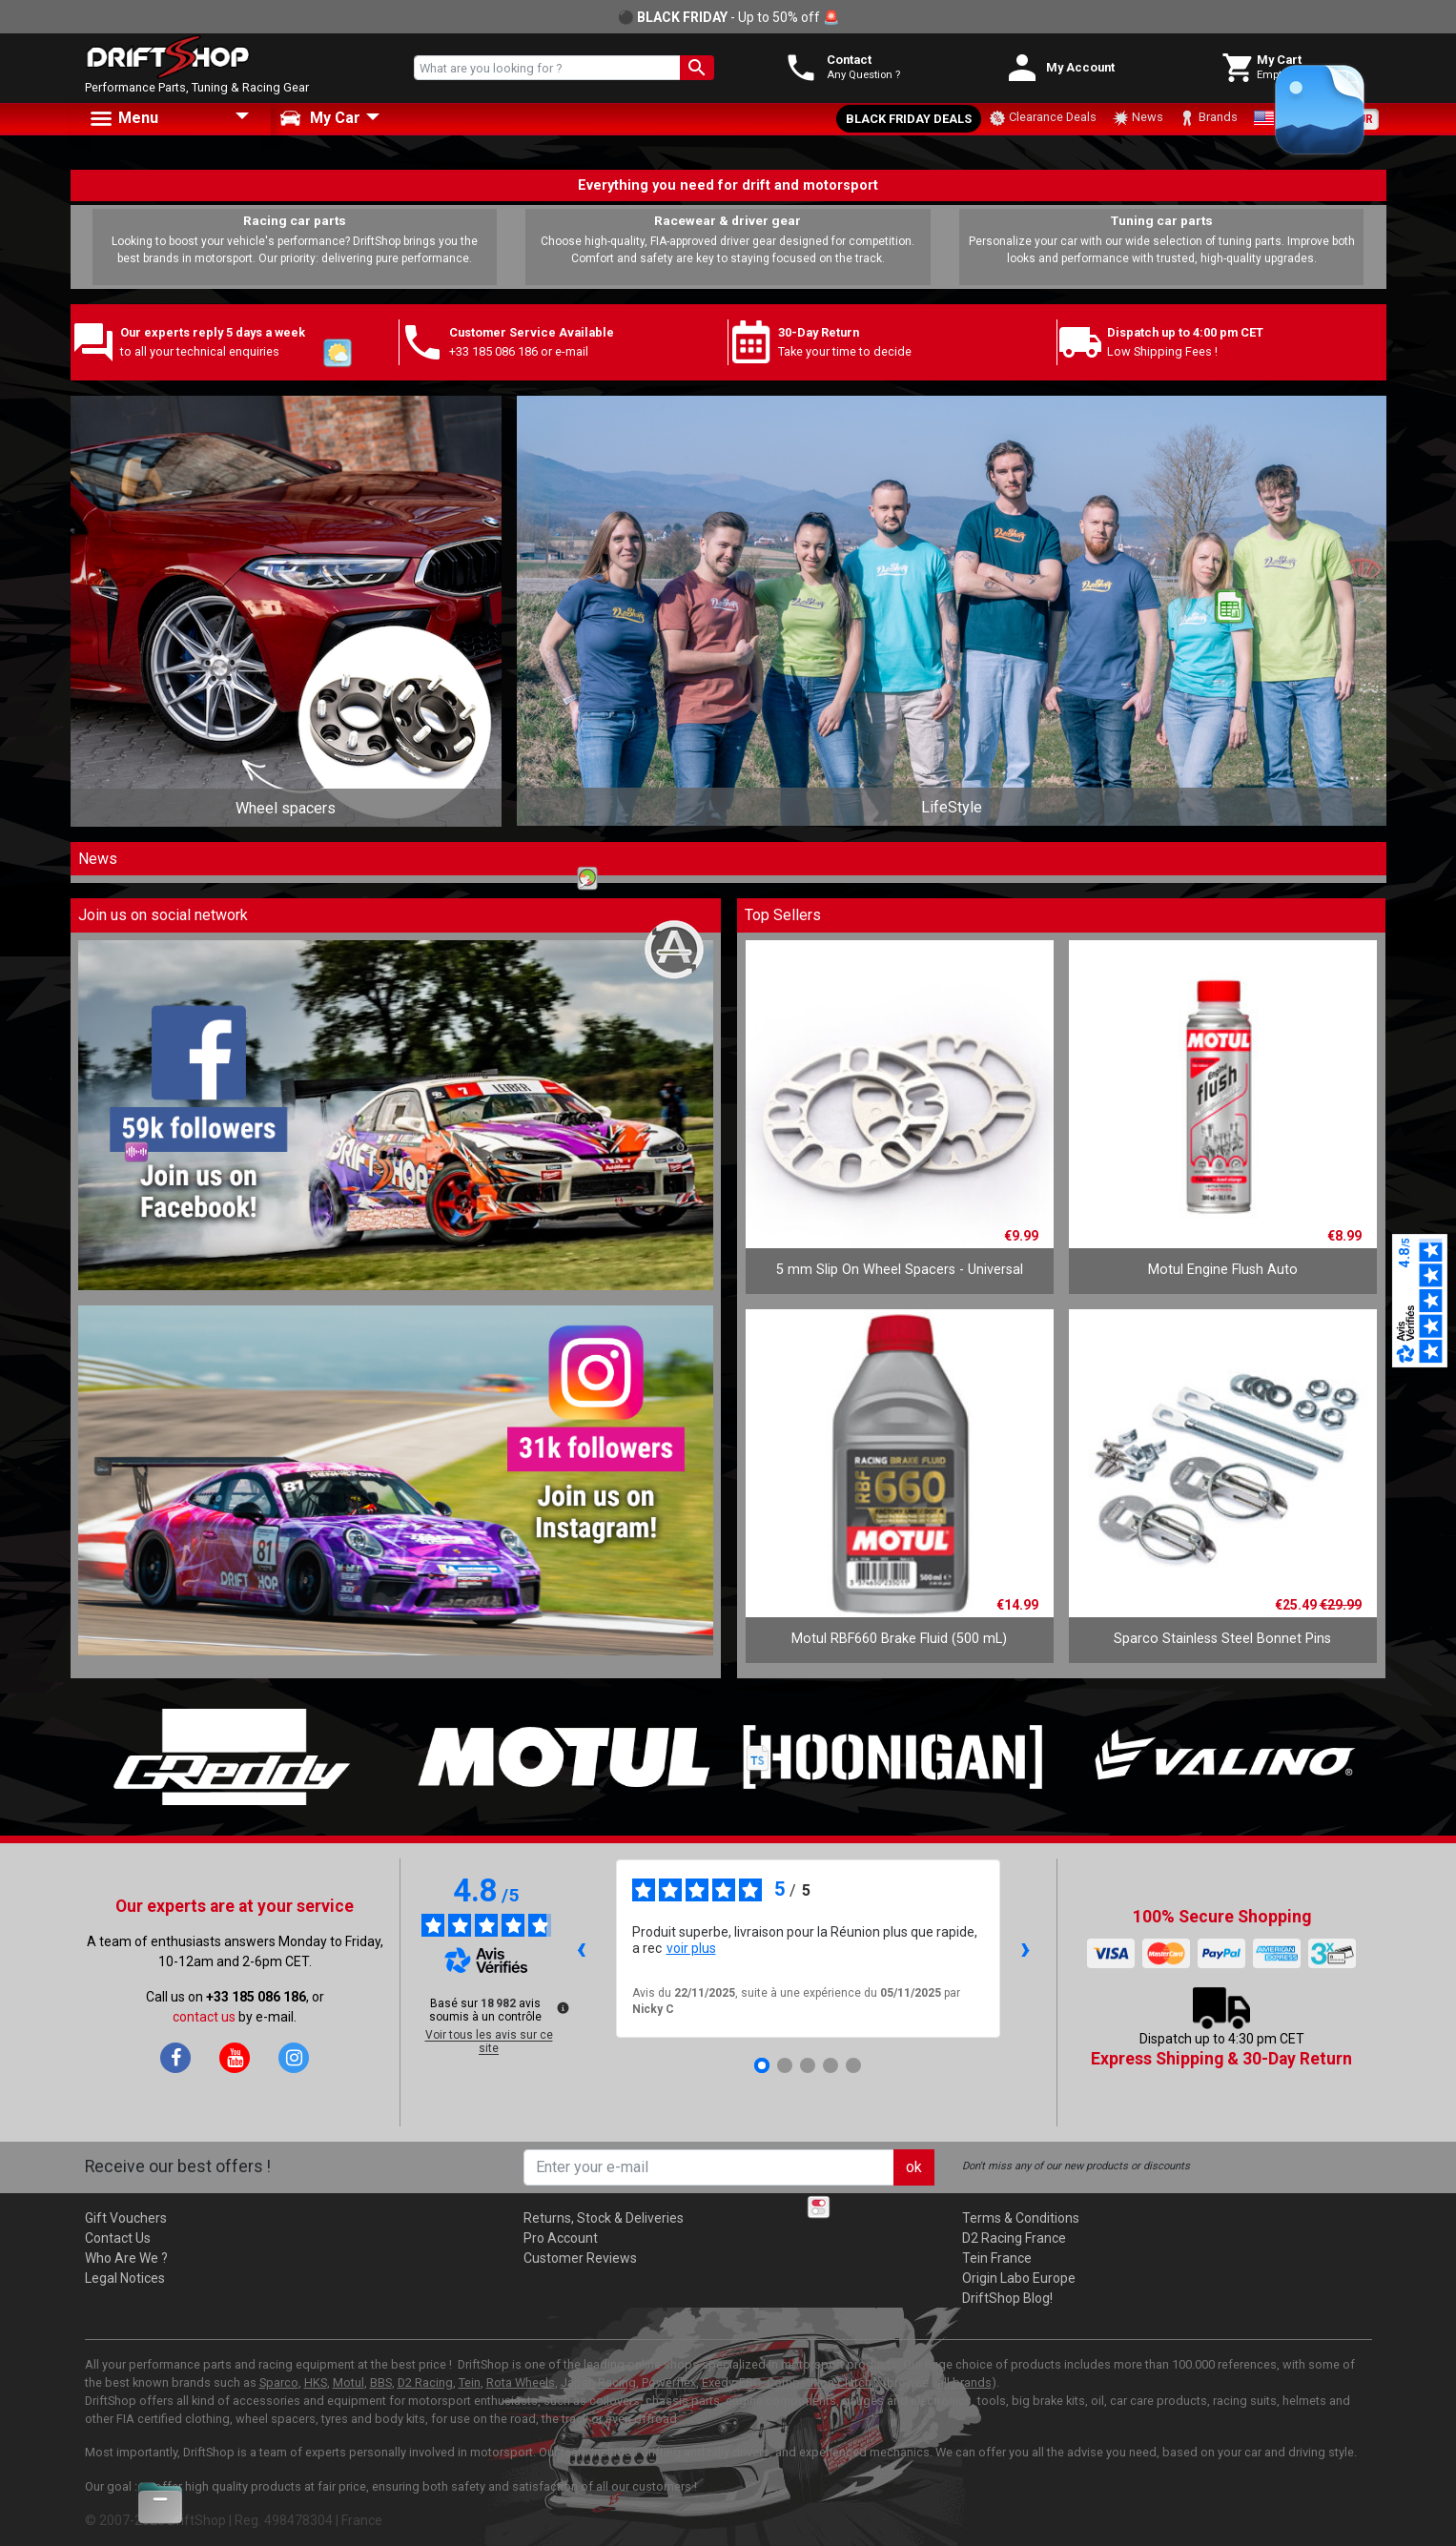  What do you see at coordinates (160, 2503) in the screenshot?
I see `open the file manager application` at bounding box center [160, 2503].